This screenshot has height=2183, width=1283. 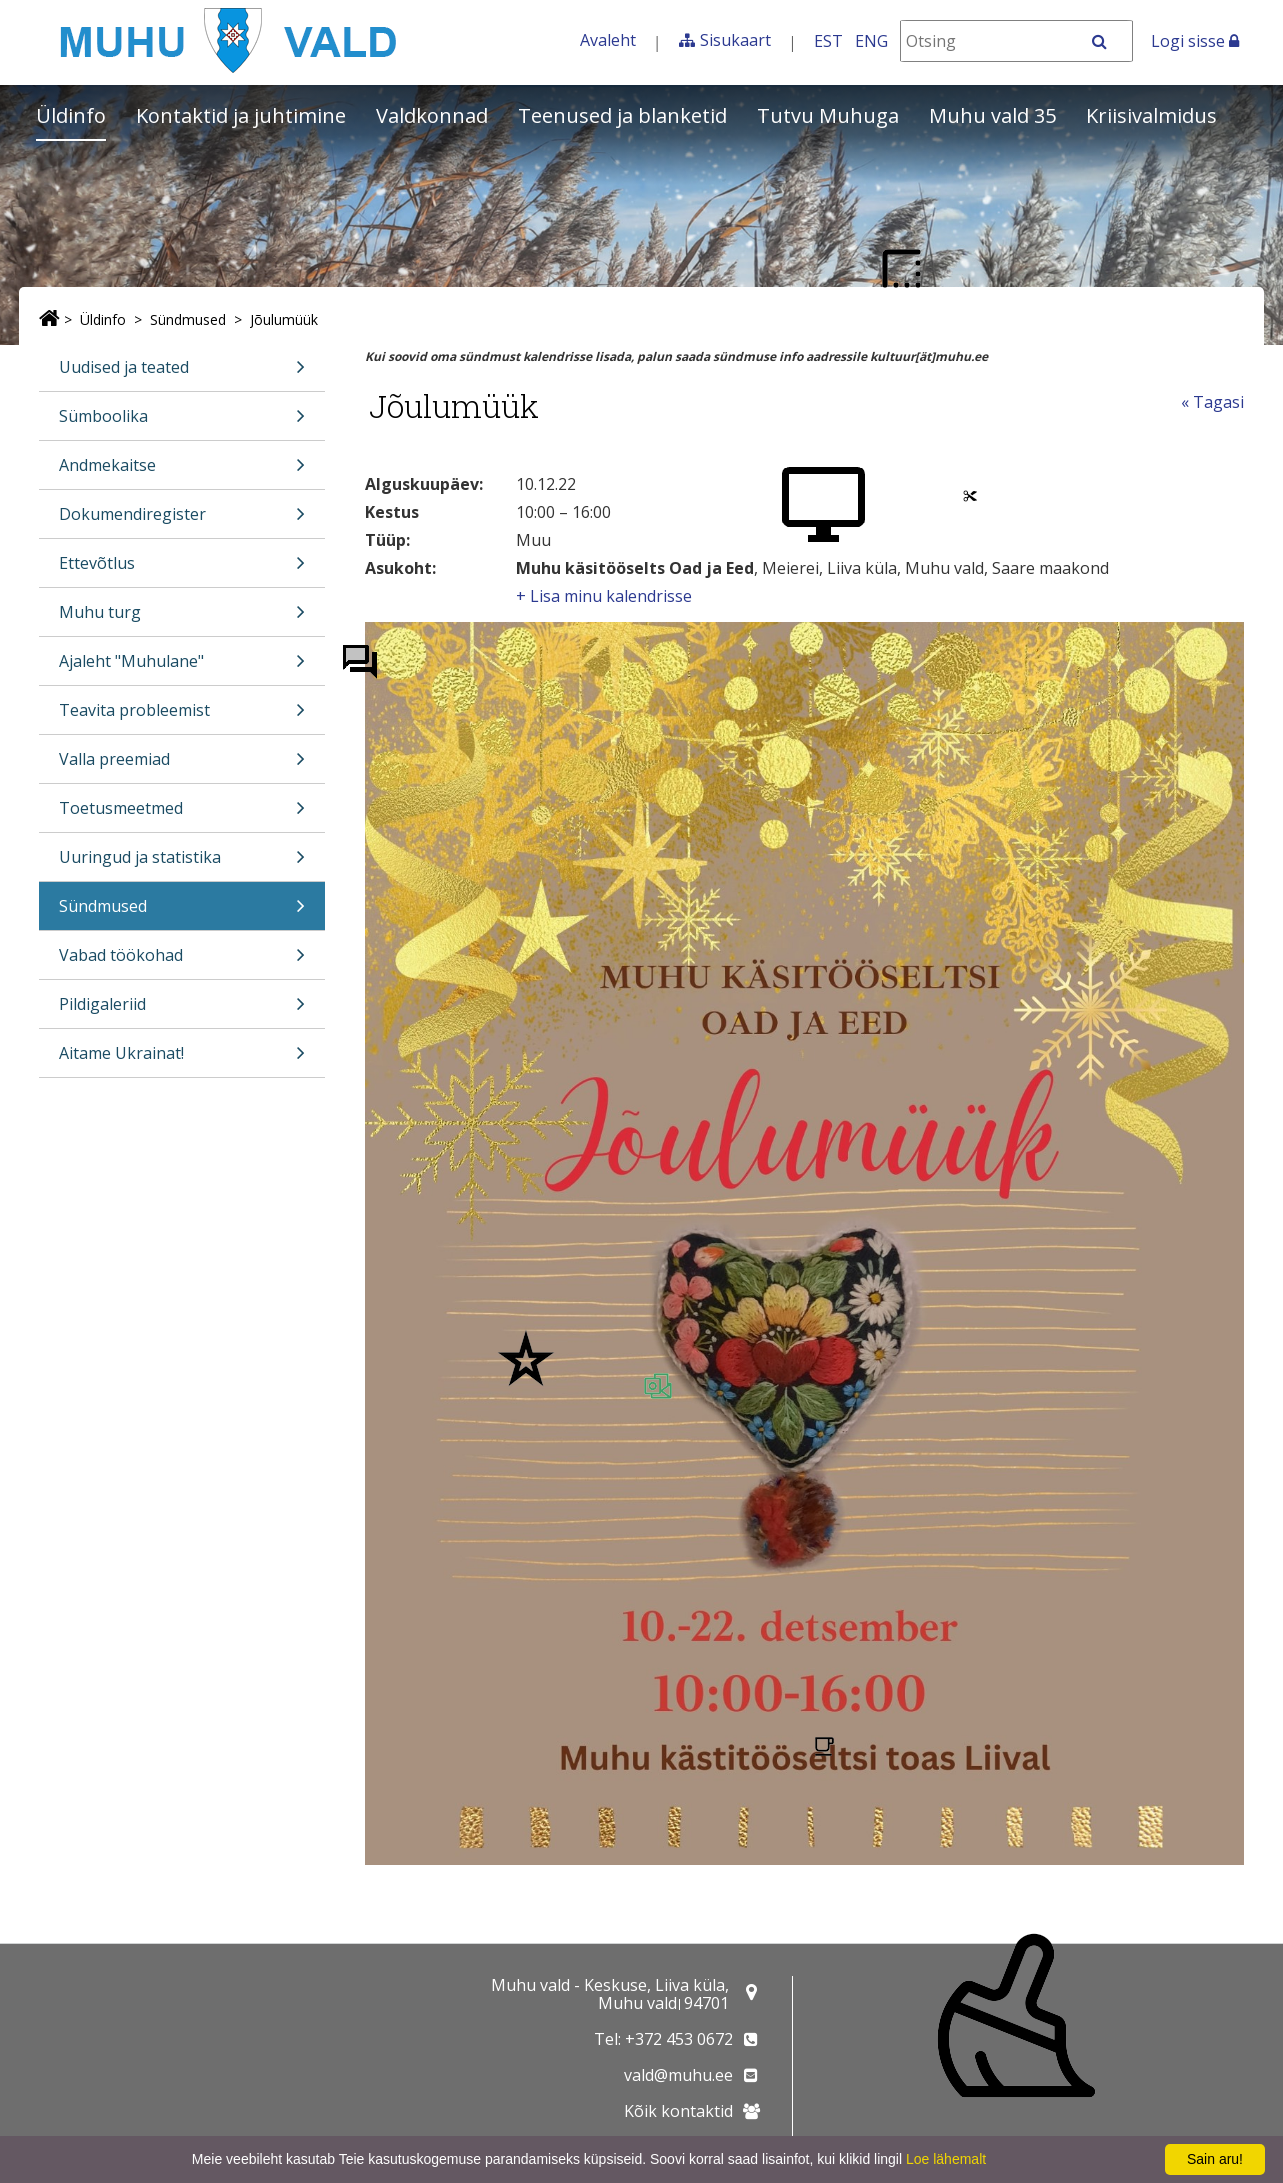 I want to click on open messages or chat, so click(x=360, y=662).